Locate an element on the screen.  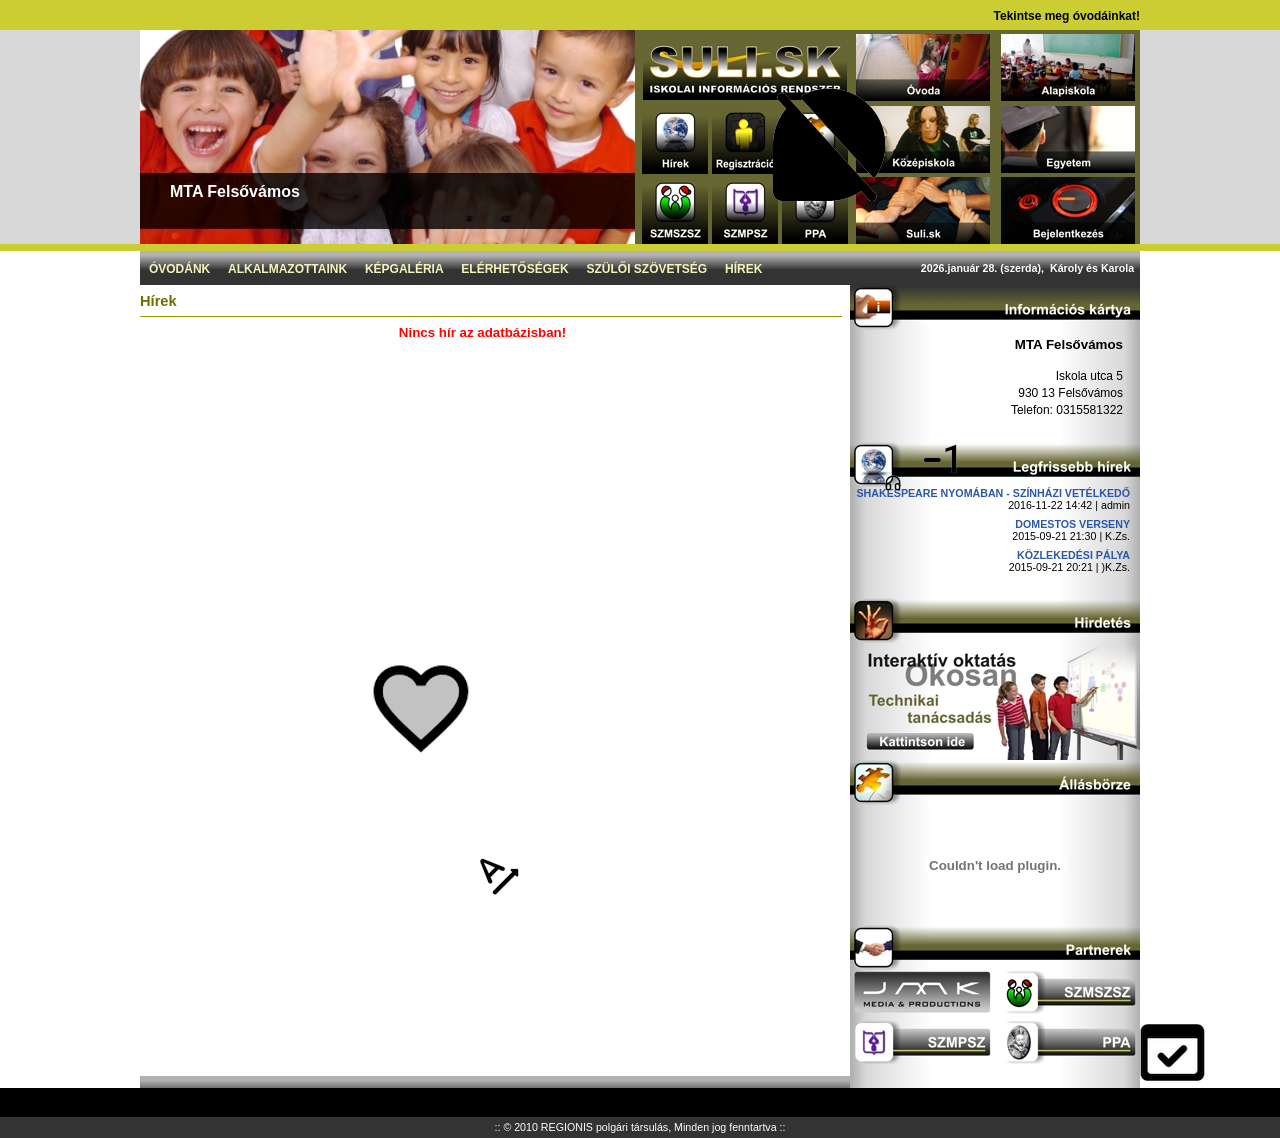
access audio or music settings is located at coordinates (893, 483).